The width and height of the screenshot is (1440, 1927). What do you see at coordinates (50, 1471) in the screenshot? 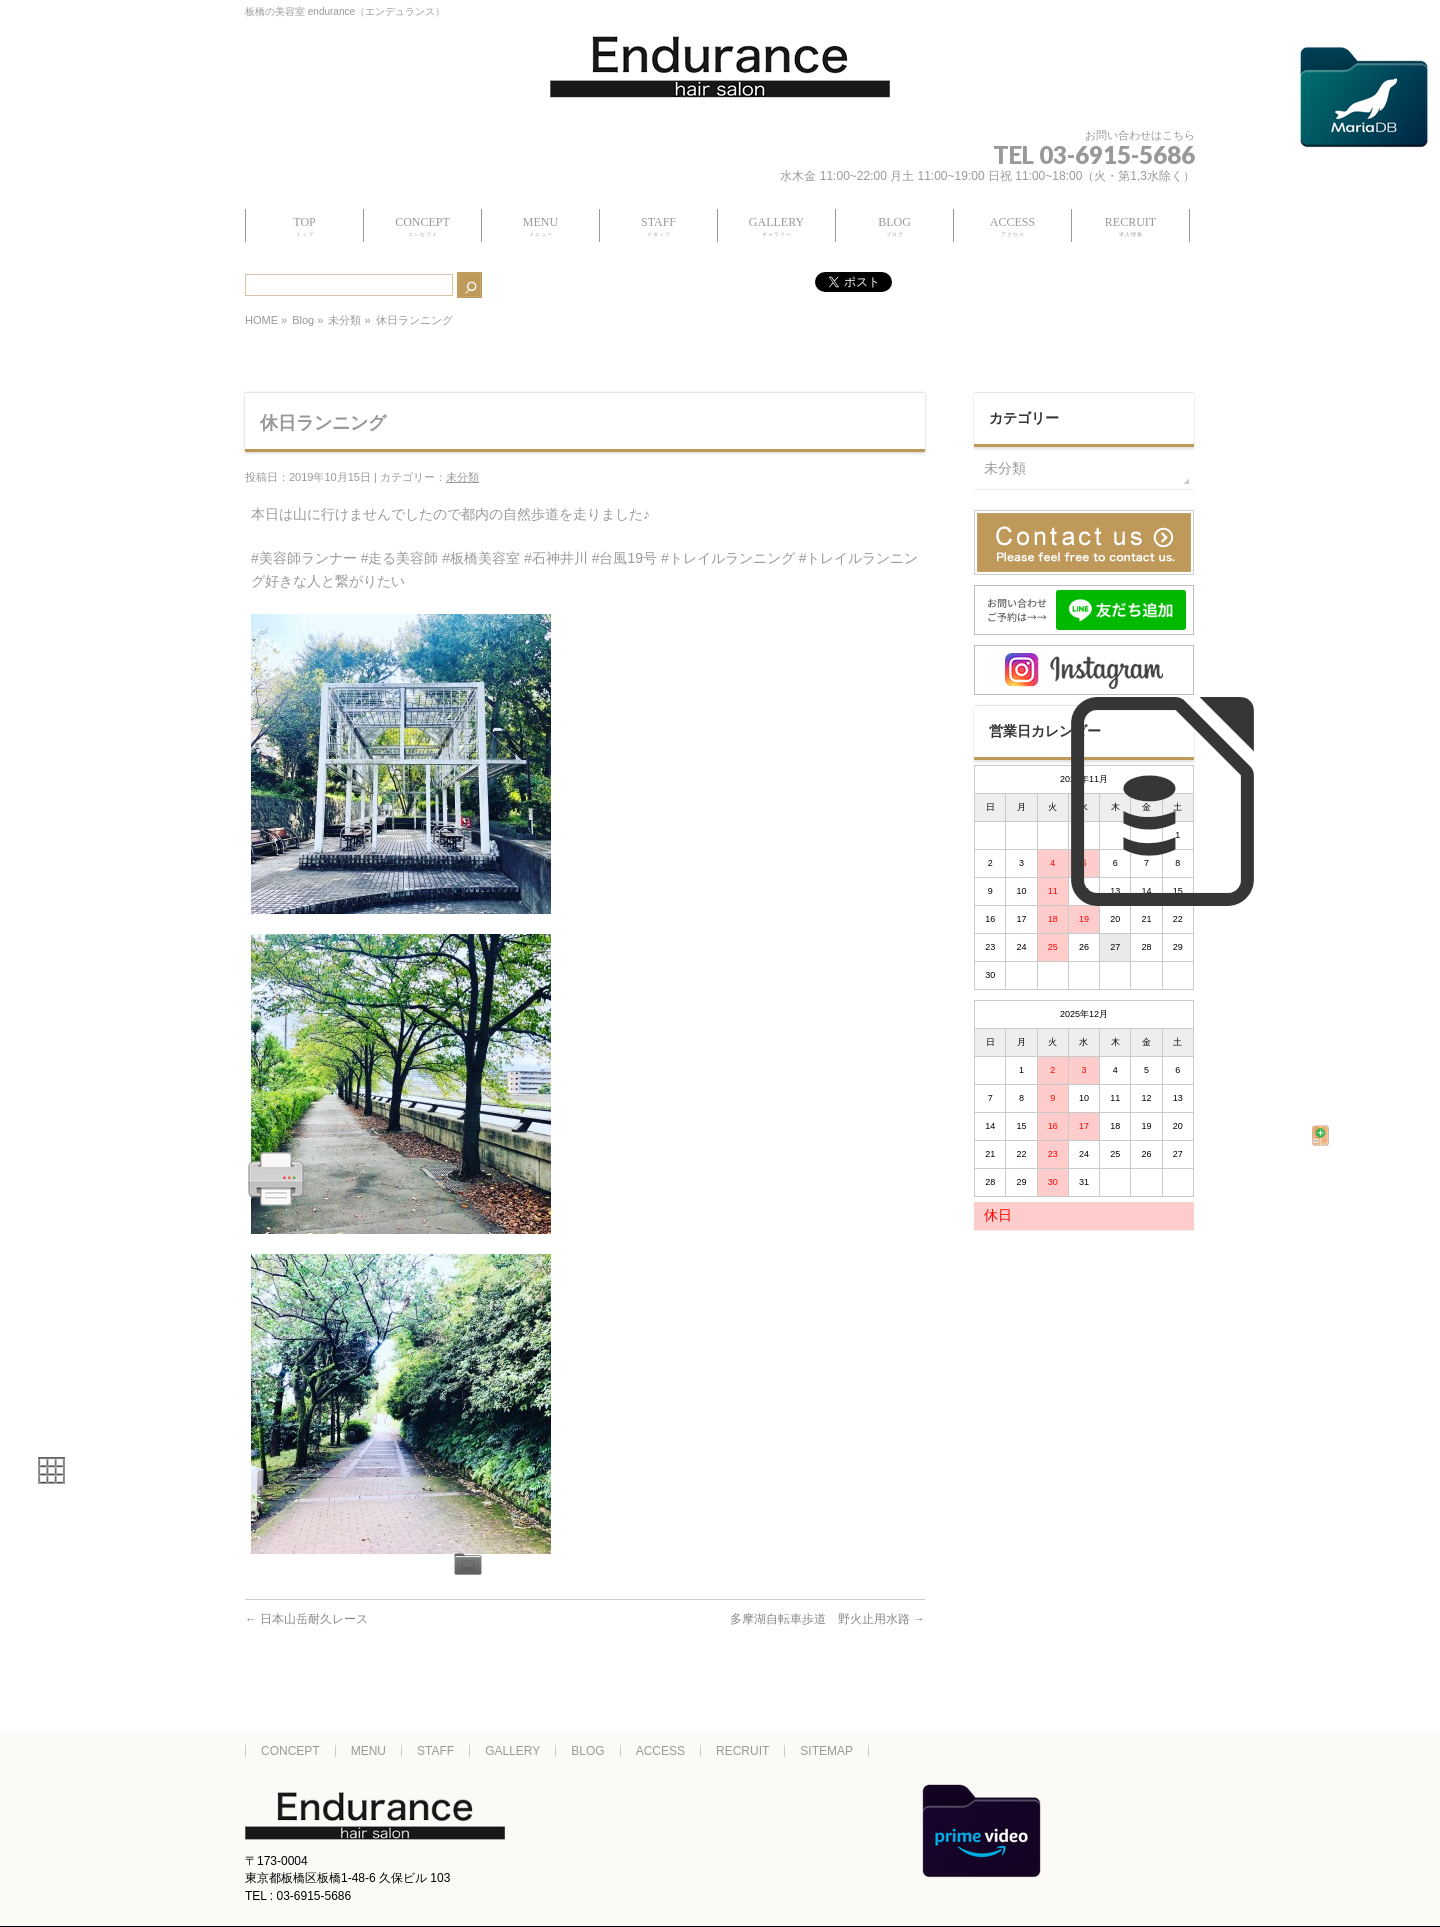
I see `switch to grid view layout` at bounding box center [50, 1471].